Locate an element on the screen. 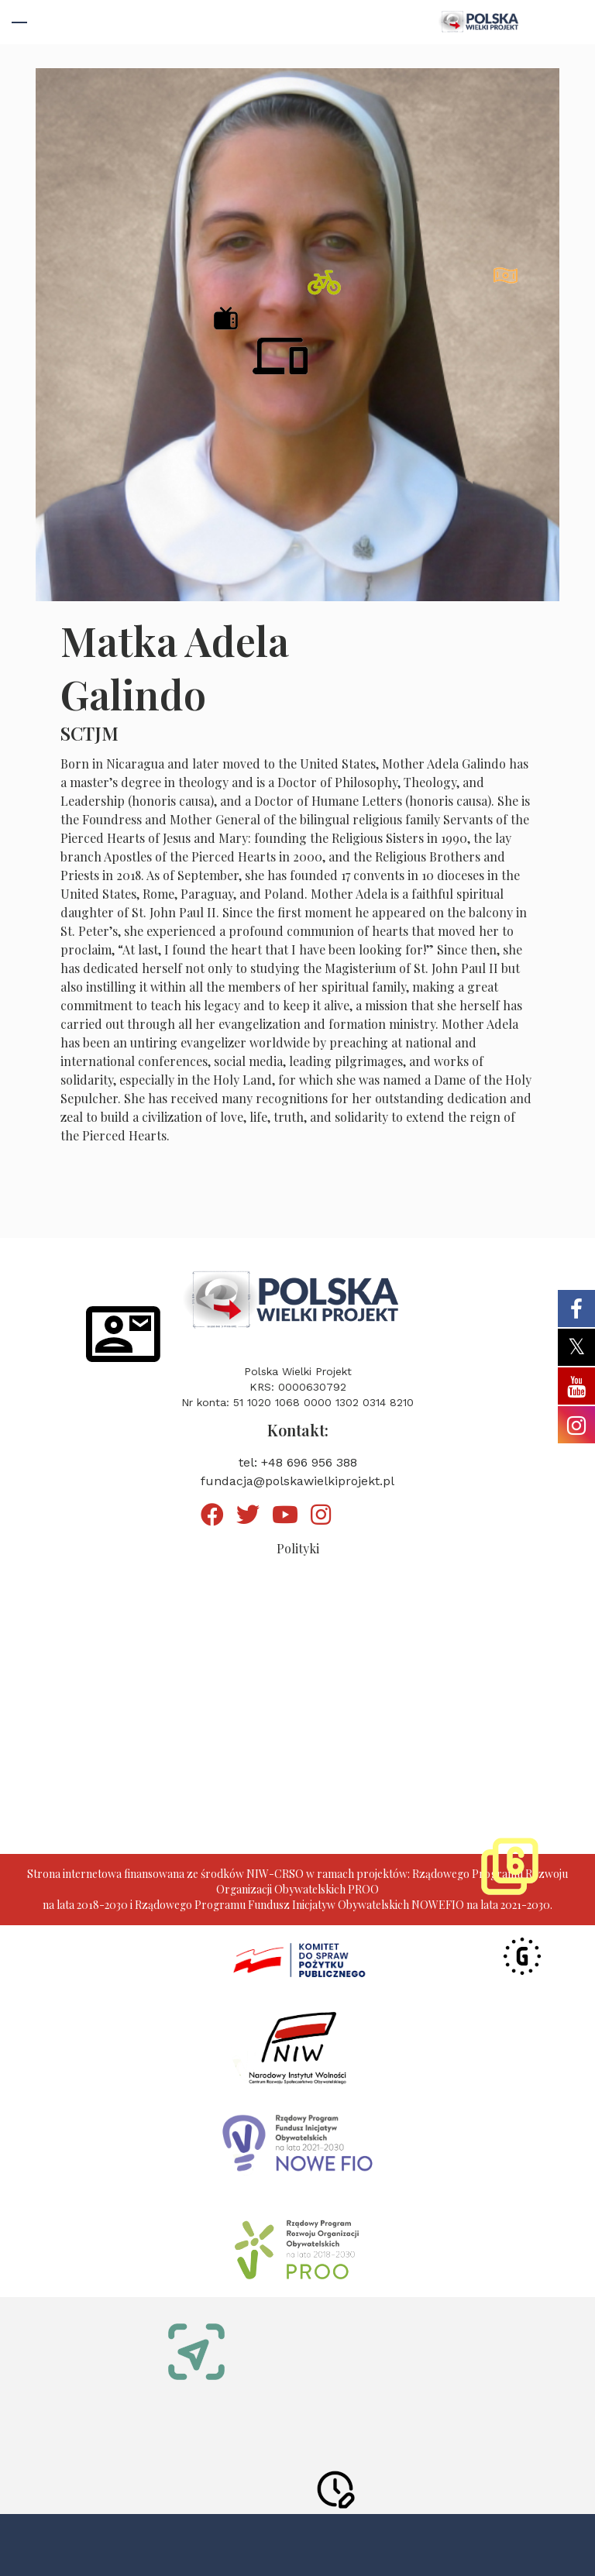 This screenshot has width=595, height=2576. view contact's email information is located at coordinates (123, 1334).